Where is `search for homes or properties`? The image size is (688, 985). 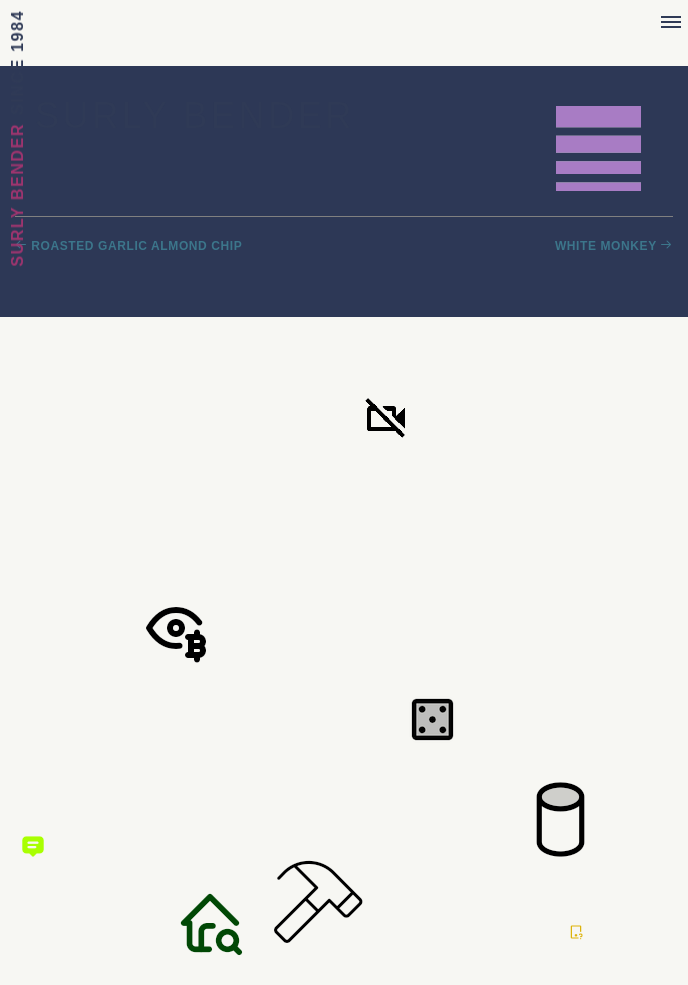 search for homes or properties is located at coordinates (210, 923).